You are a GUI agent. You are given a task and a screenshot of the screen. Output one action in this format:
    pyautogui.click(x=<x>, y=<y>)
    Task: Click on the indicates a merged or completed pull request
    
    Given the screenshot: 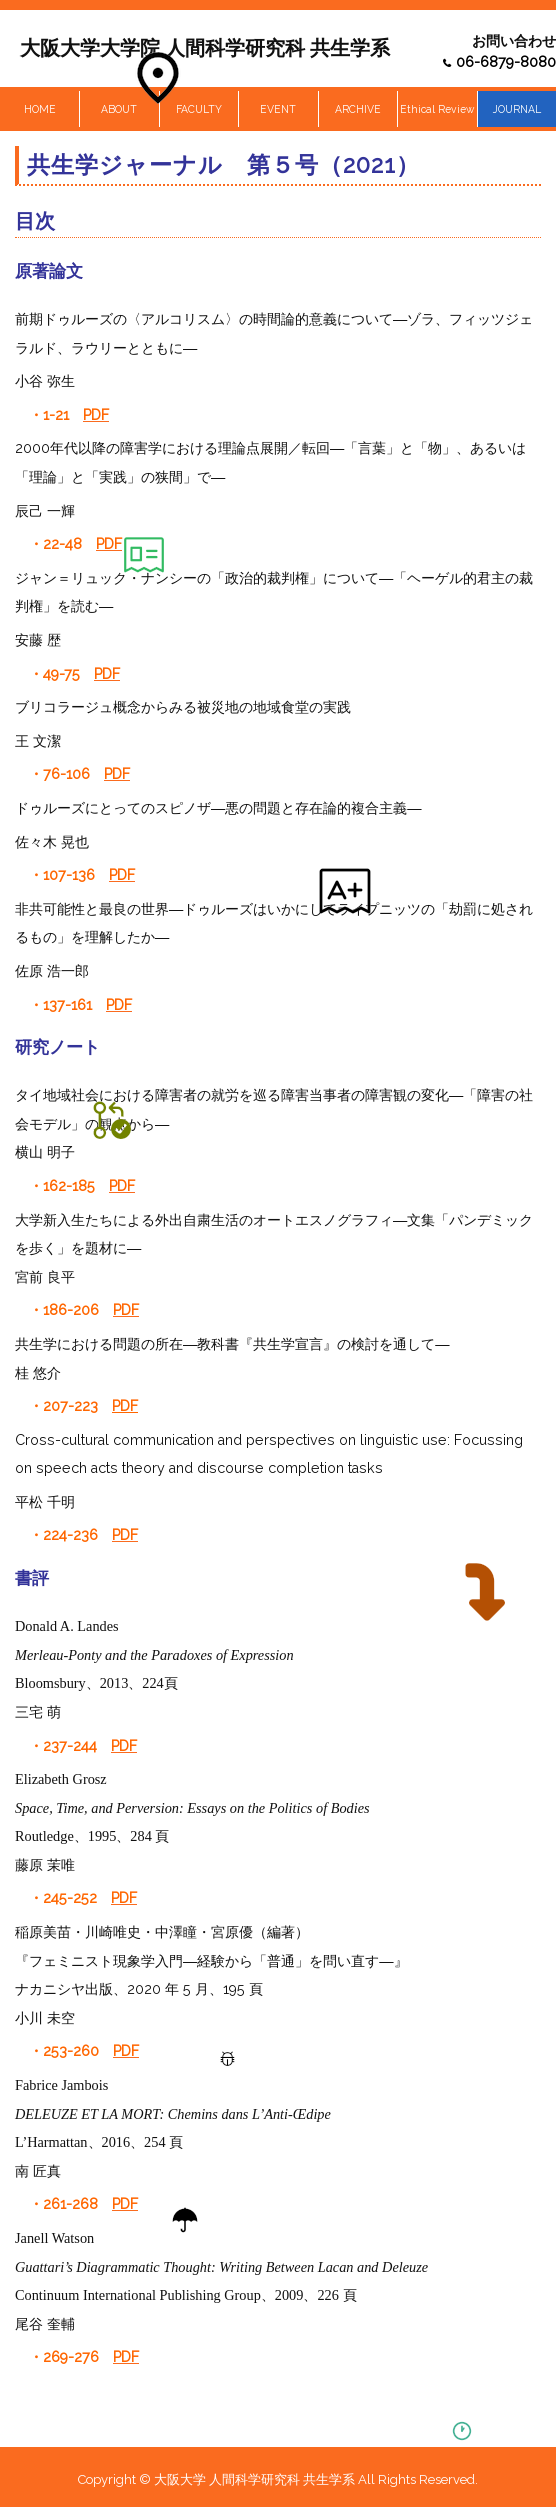 What is the action you would take?
    pyautogui.click(x=111, y=1119)
    